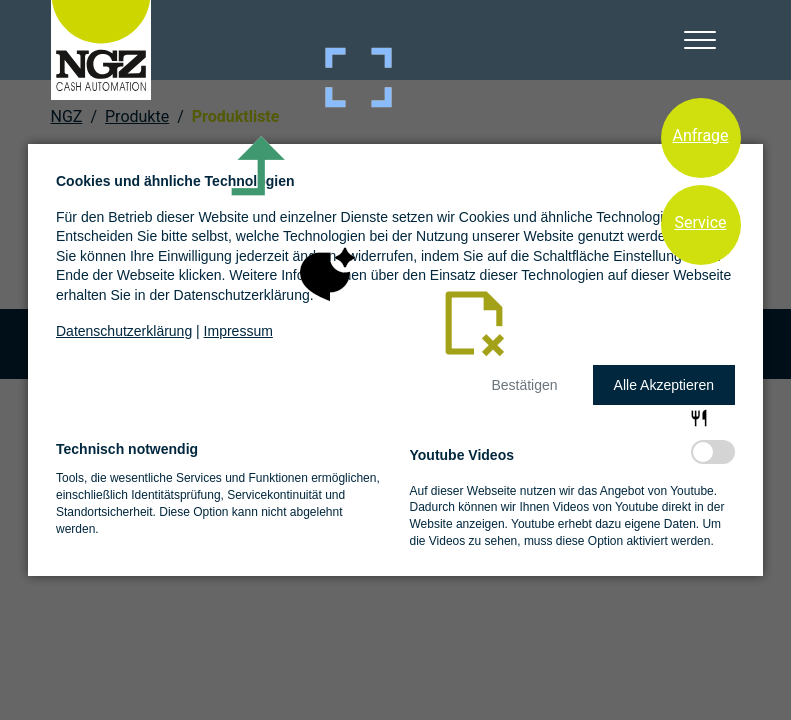 The image size is (791, 720). Describe the element at coordinates (257, 169) in the screenshot. I see `turn right then continue forward` at that location.